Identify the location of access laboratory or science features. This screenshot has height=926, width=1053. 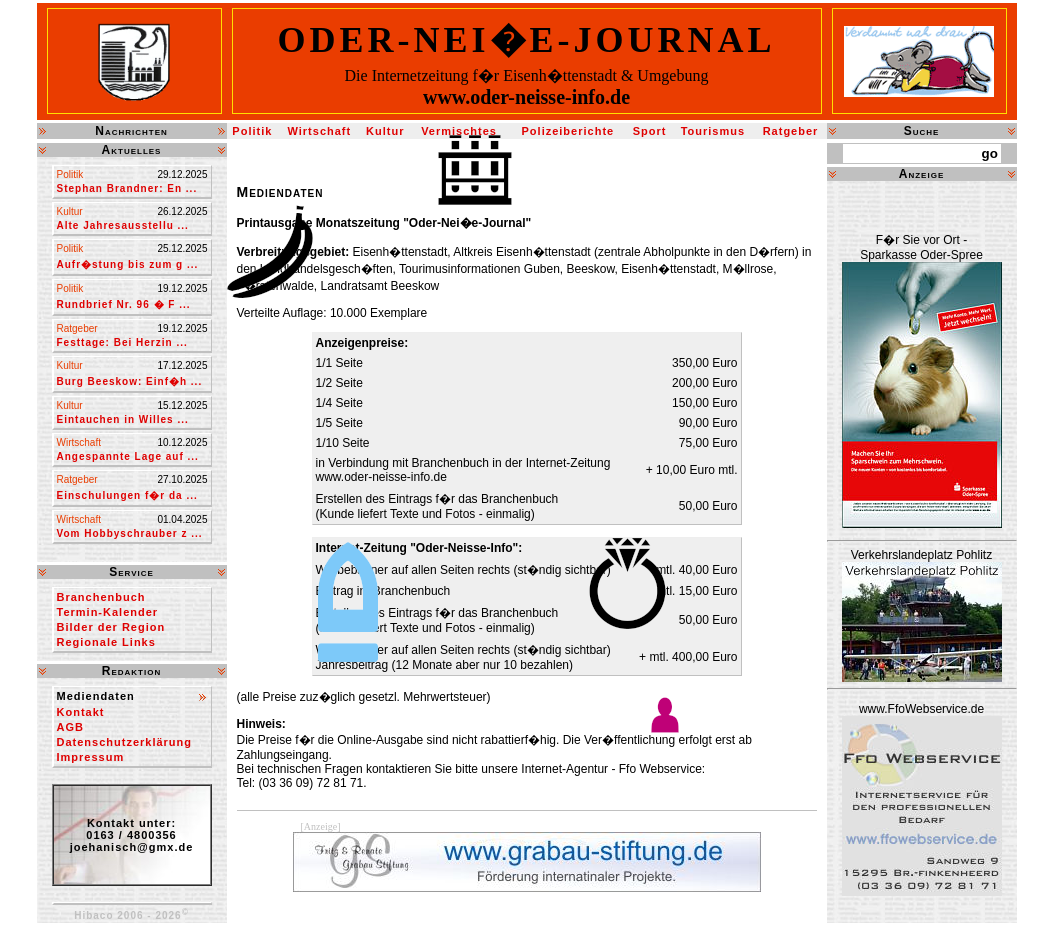
(475, 169).